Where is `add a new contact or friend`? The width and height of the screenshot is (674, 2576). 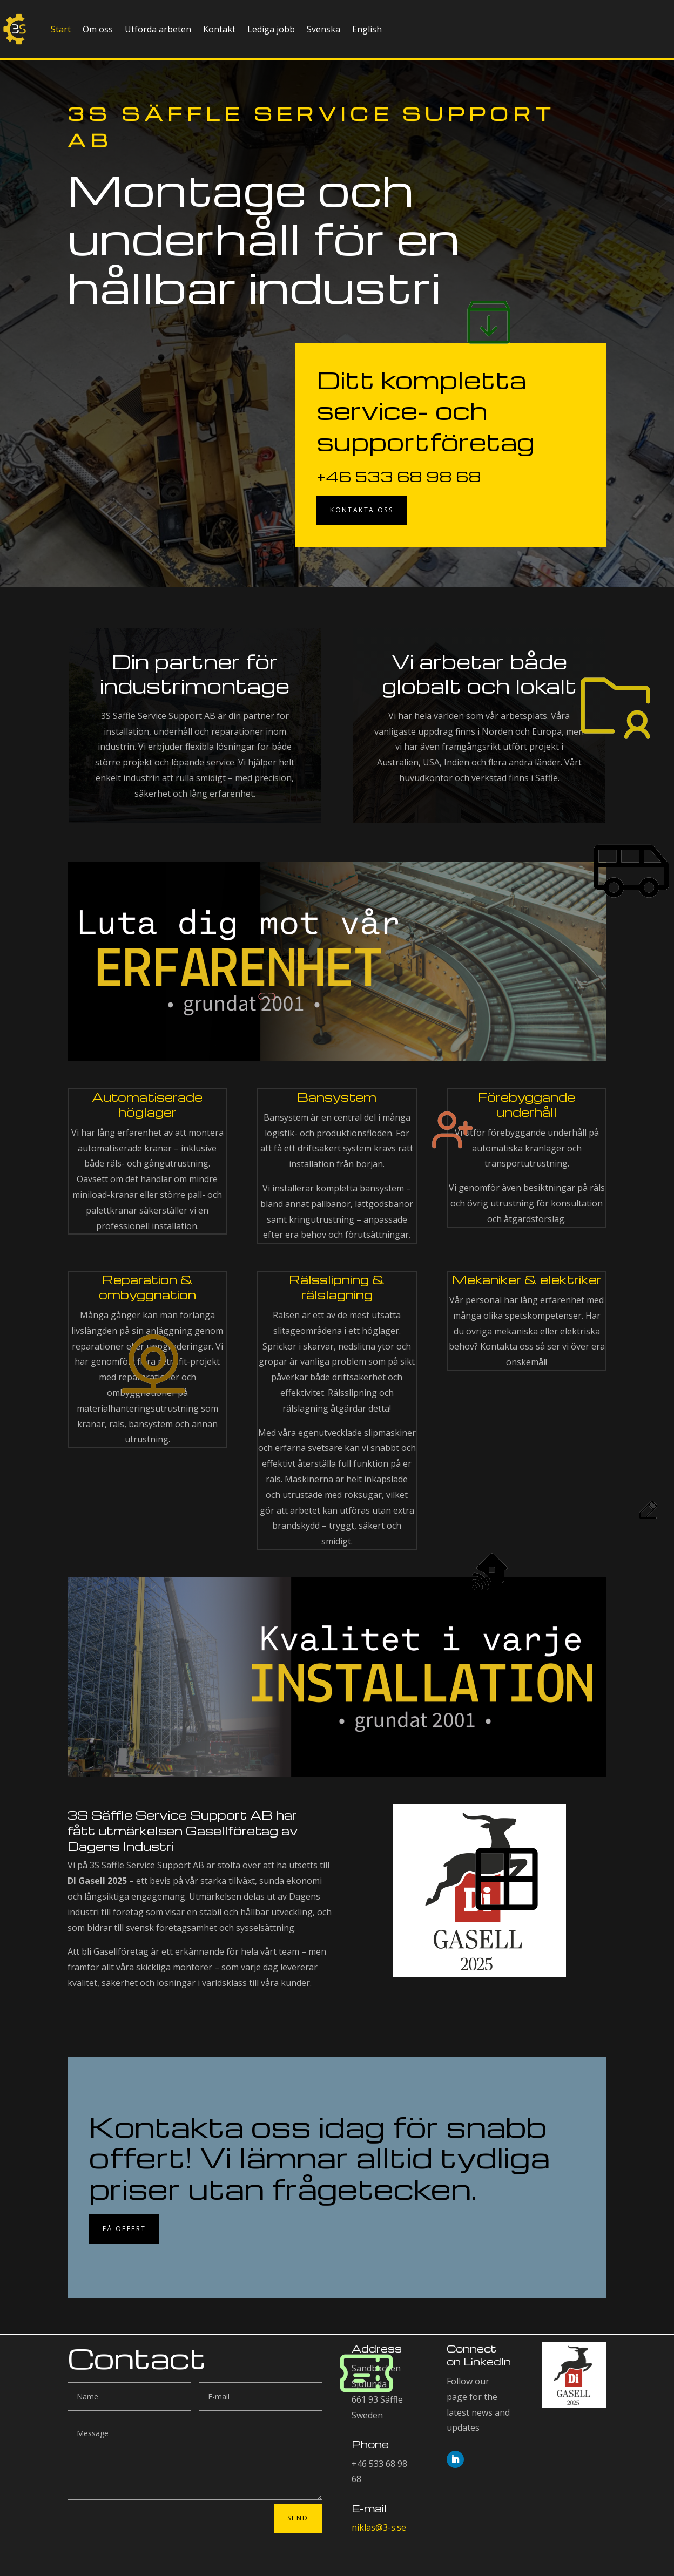 add a new contact or friend is located at coordinates (453, 1130).